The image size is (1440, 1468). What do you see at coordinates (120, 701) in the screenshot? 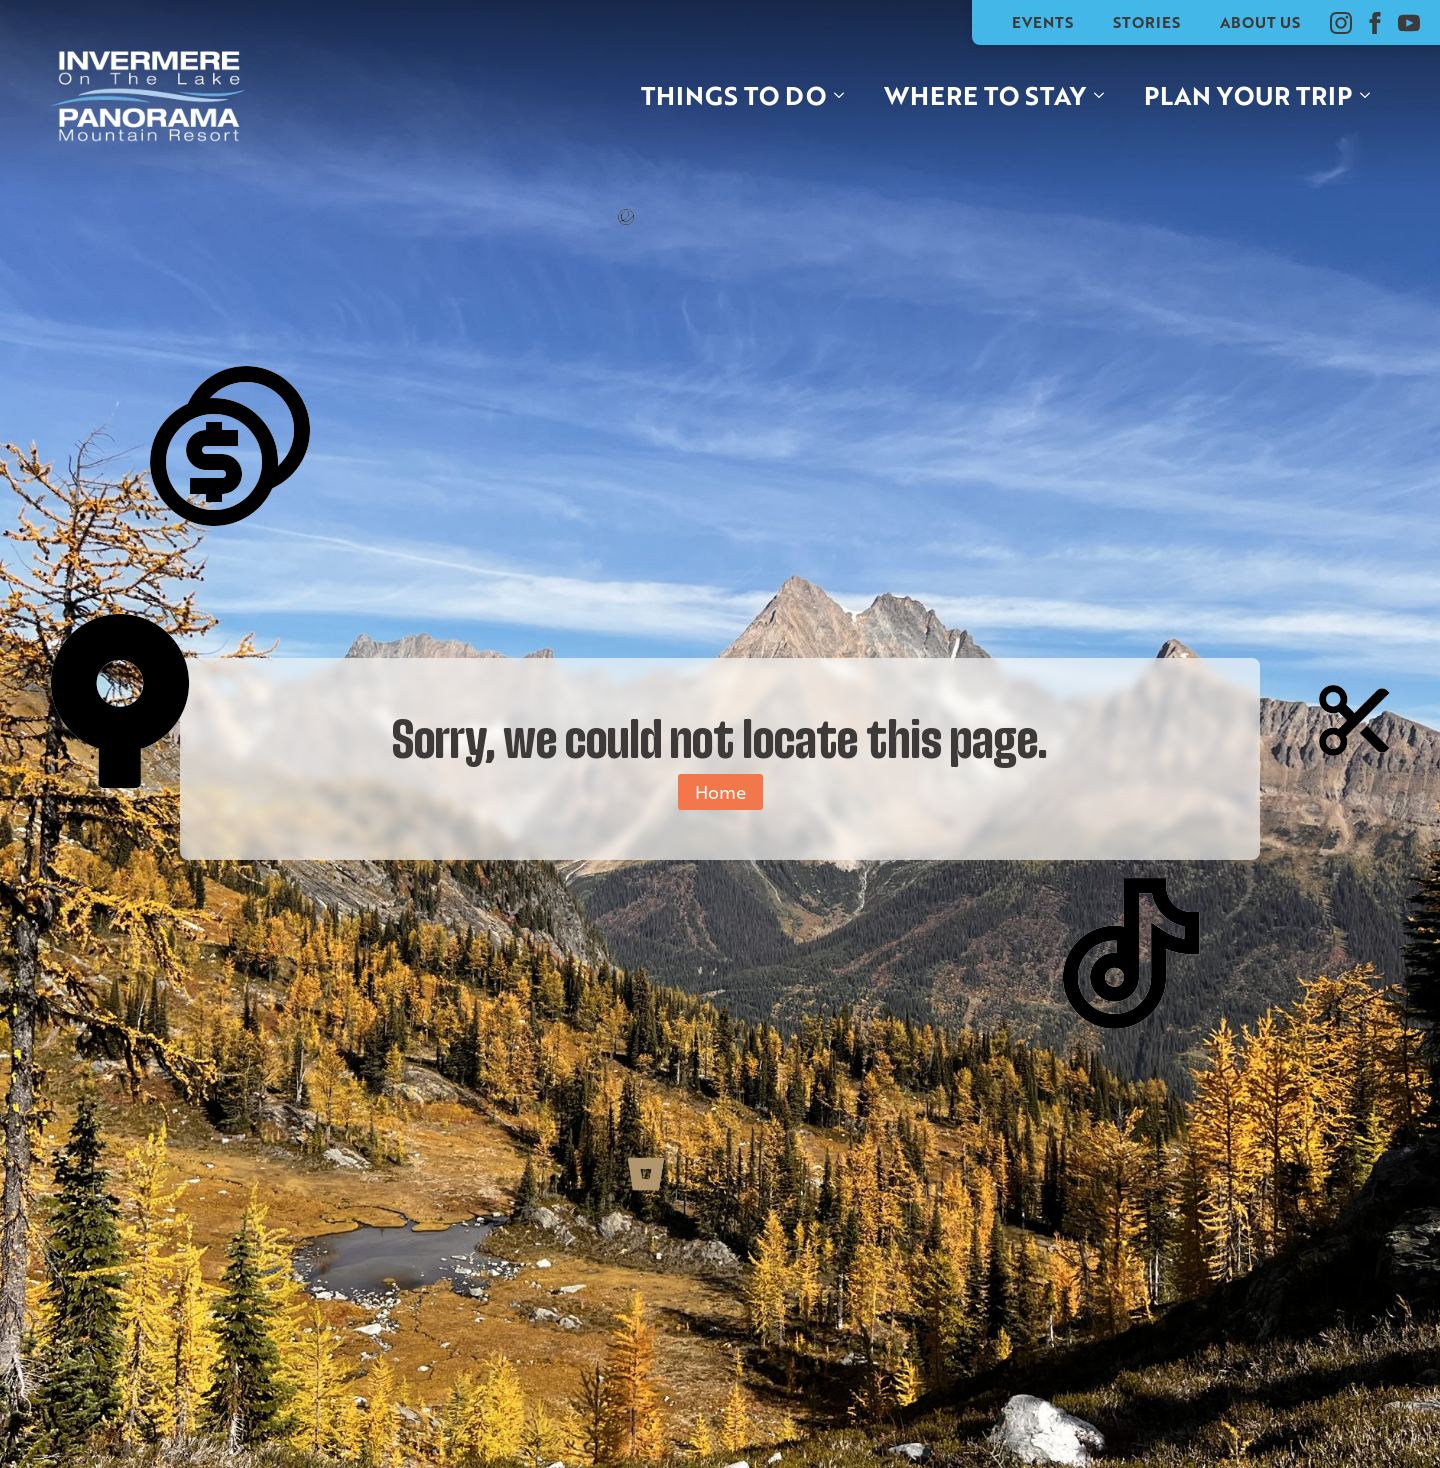
I see `open sourcetree git client` at bounding box center [120, 701].